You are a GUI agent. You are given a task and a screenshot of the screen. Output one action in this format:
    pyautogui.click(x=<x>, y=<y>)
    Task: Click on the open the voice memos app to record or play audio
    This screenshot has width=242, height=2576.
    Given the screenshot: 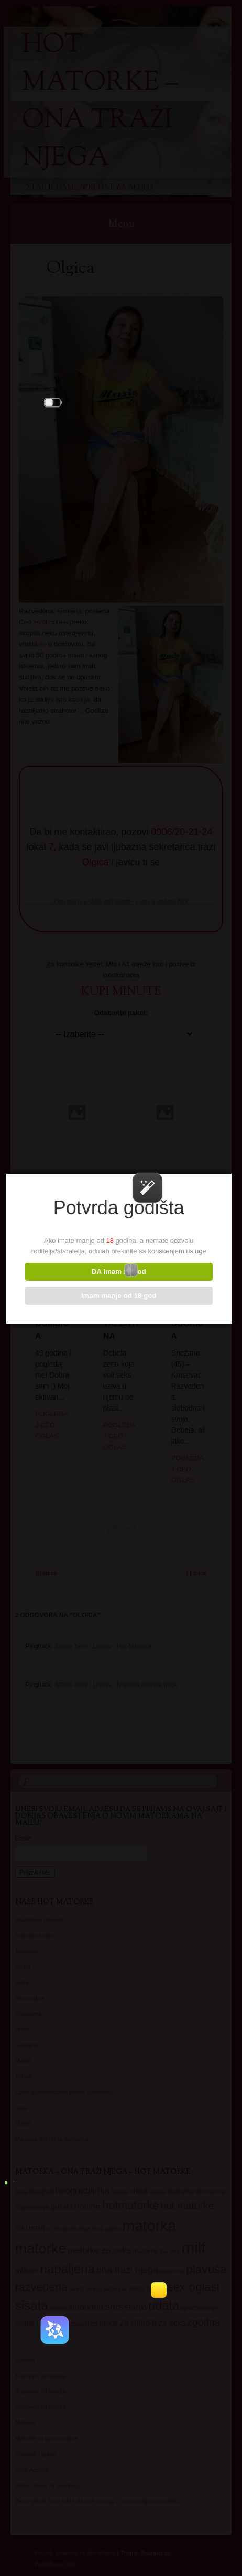 What is the action you would take?
    pyautogui.click(x=131, y=1270)
    